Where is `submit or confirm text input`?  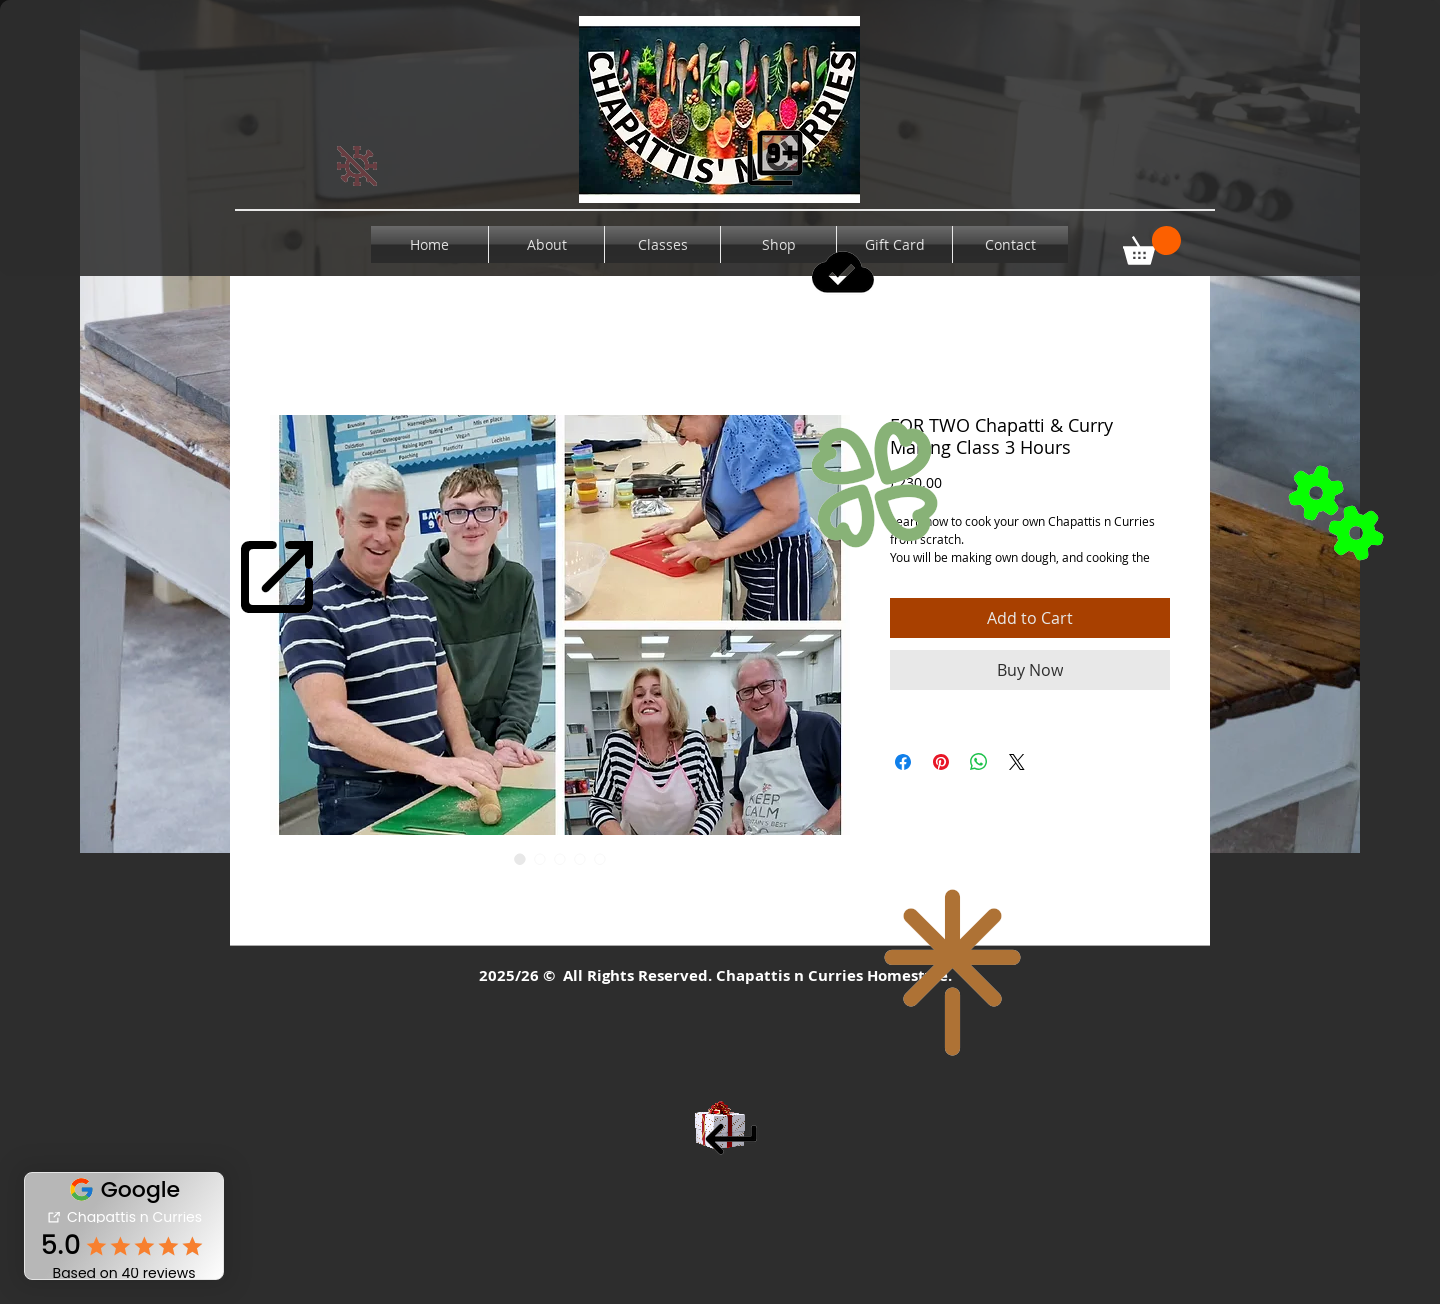 submit or confirm text input is located at coordinates (732, 1139).